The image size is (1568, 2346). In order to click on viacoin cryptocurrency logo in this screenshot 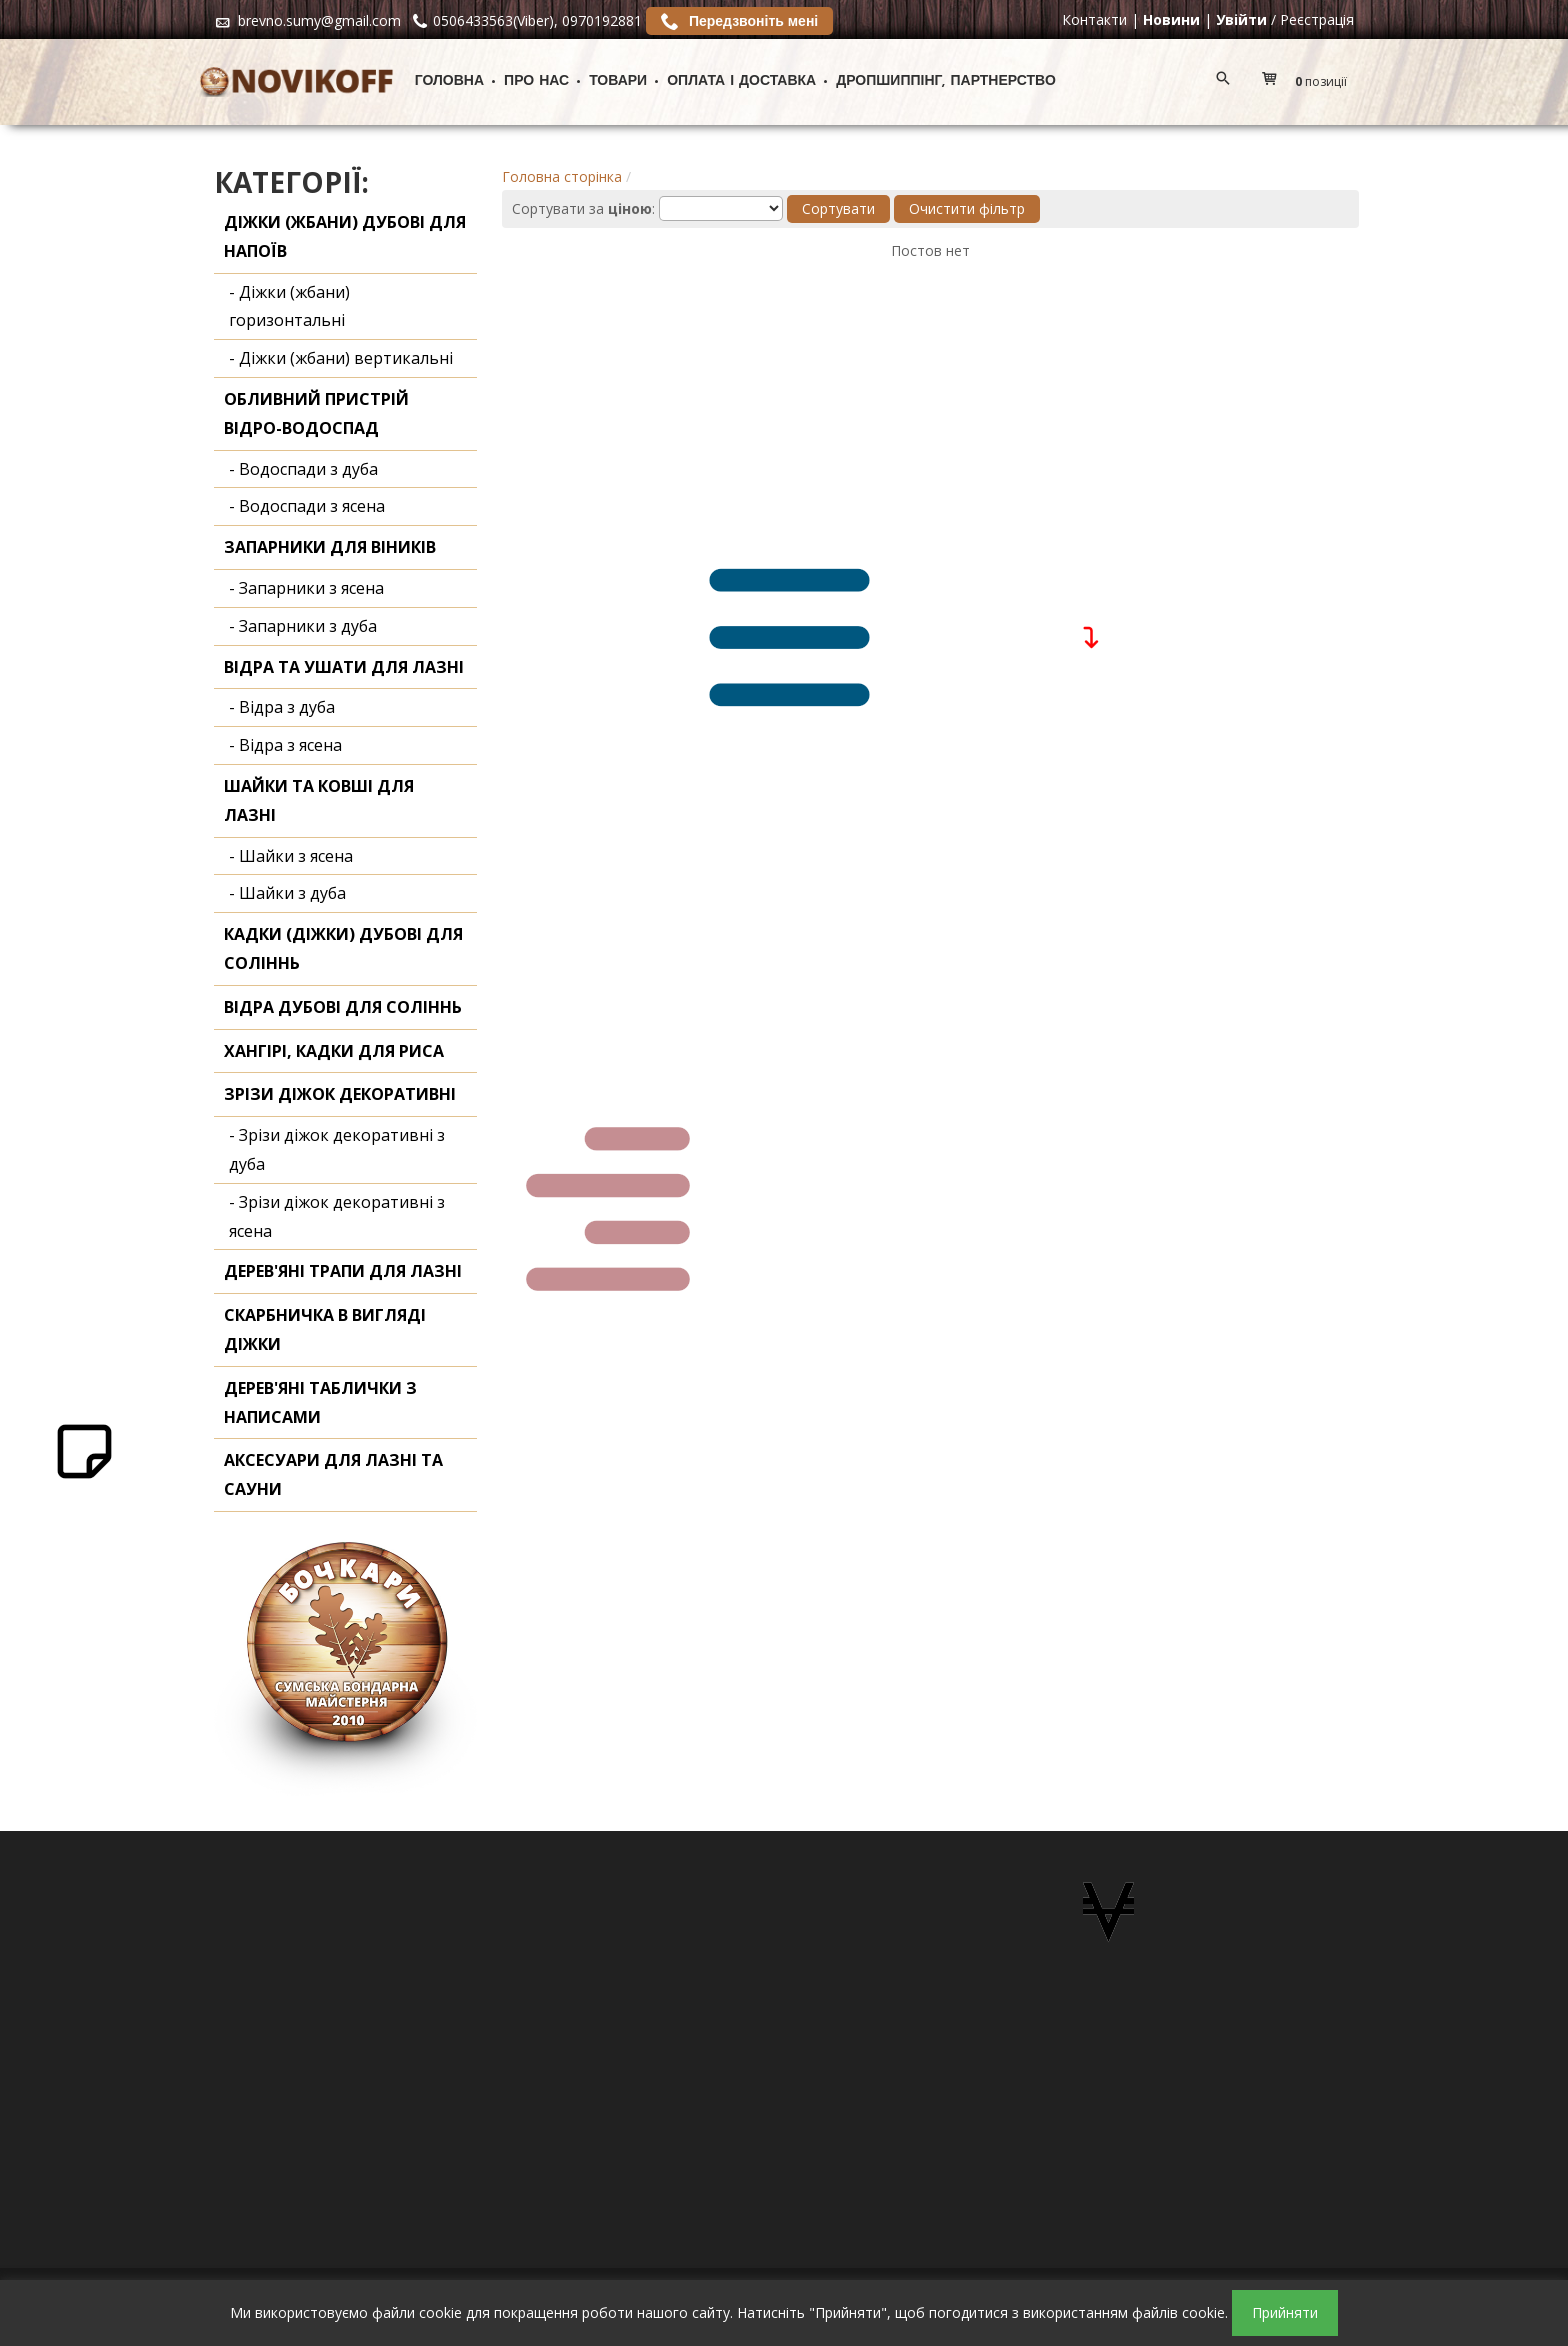, I will do `click(1108, 1912)`.